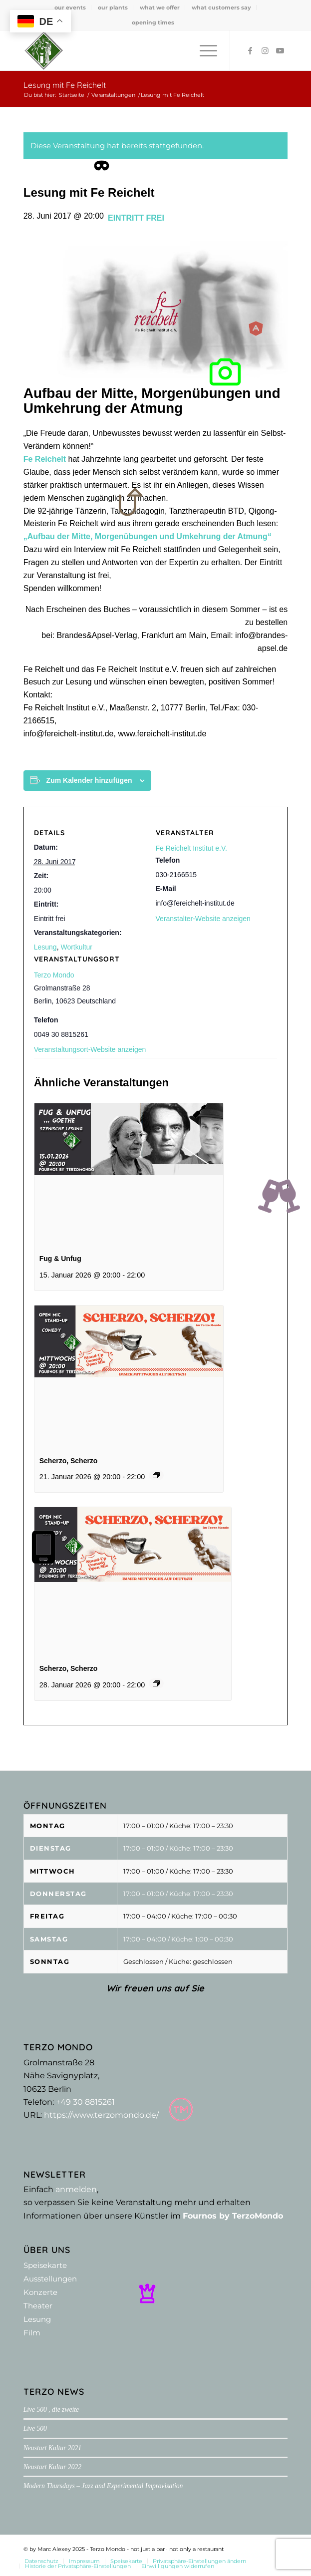 The width and height of the screenshot is (311, 2576). I want to click on play chess or access chess game, so click(147, 2294).